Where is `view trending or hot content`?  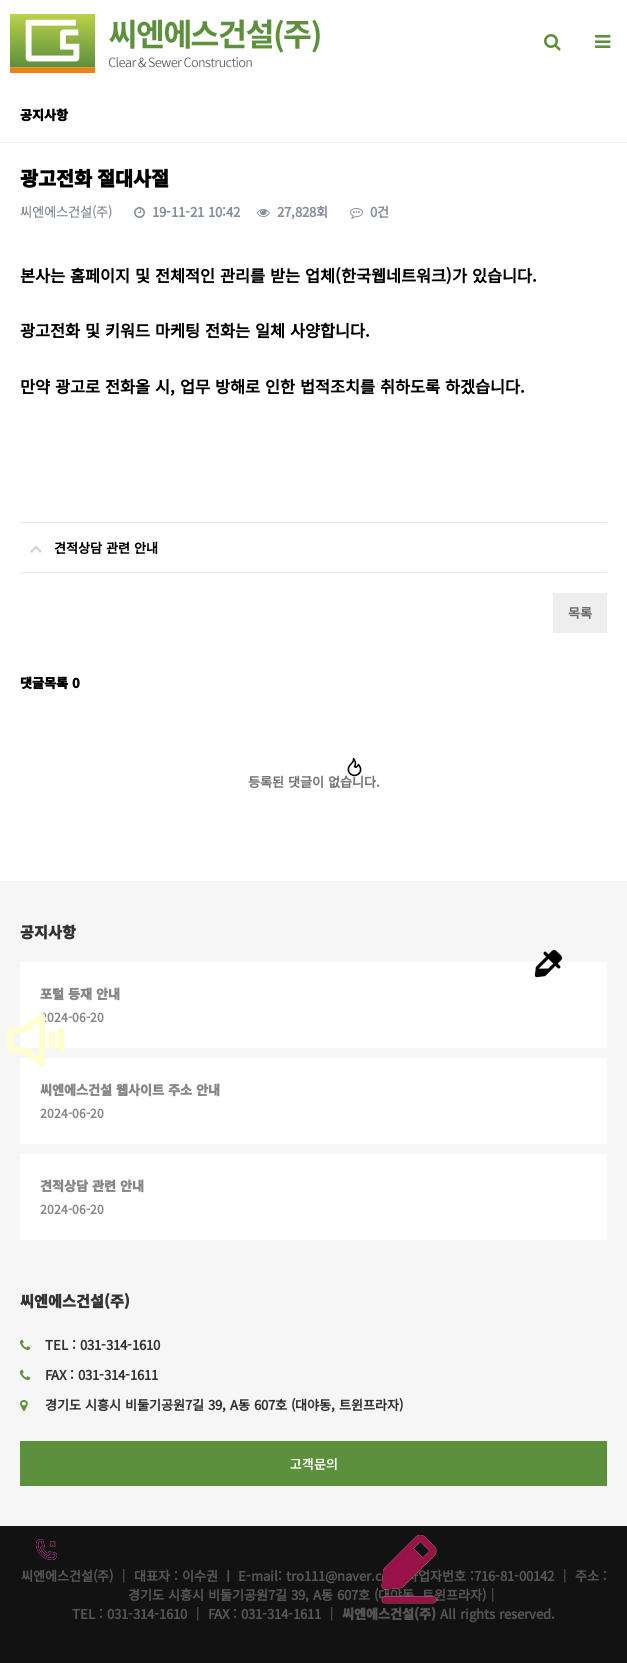 view trending or hot content is located at coordinates (354, 767).